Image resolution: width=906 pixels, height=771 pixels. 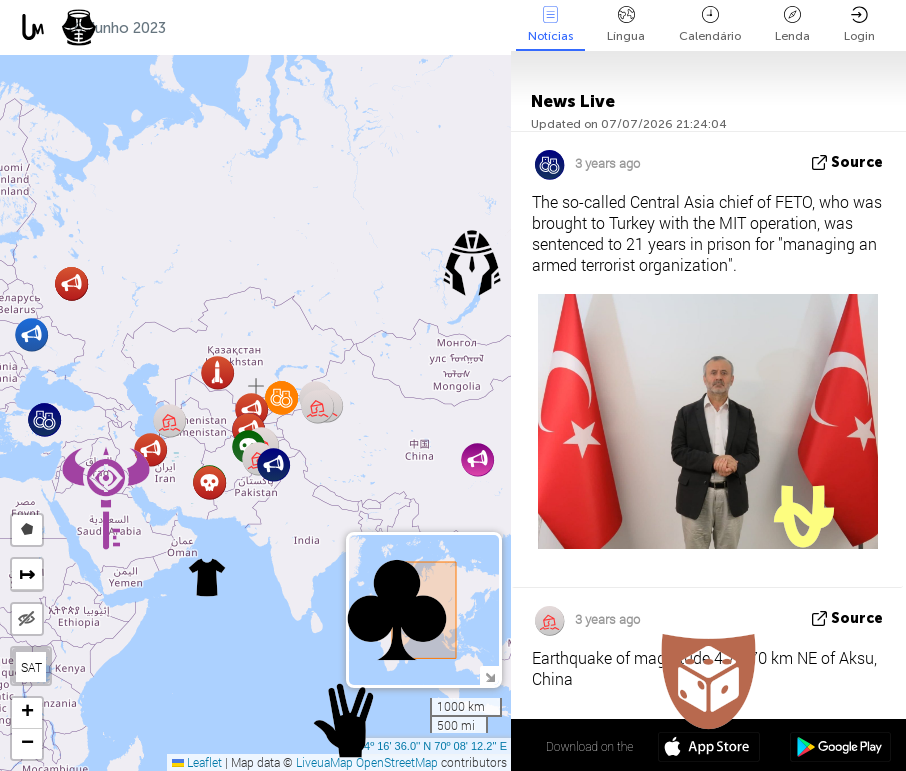 What do you see at coordinates (78, 27) in the screenshot?
I see `equip leather armor to your character` at bounding box center [78, 27].